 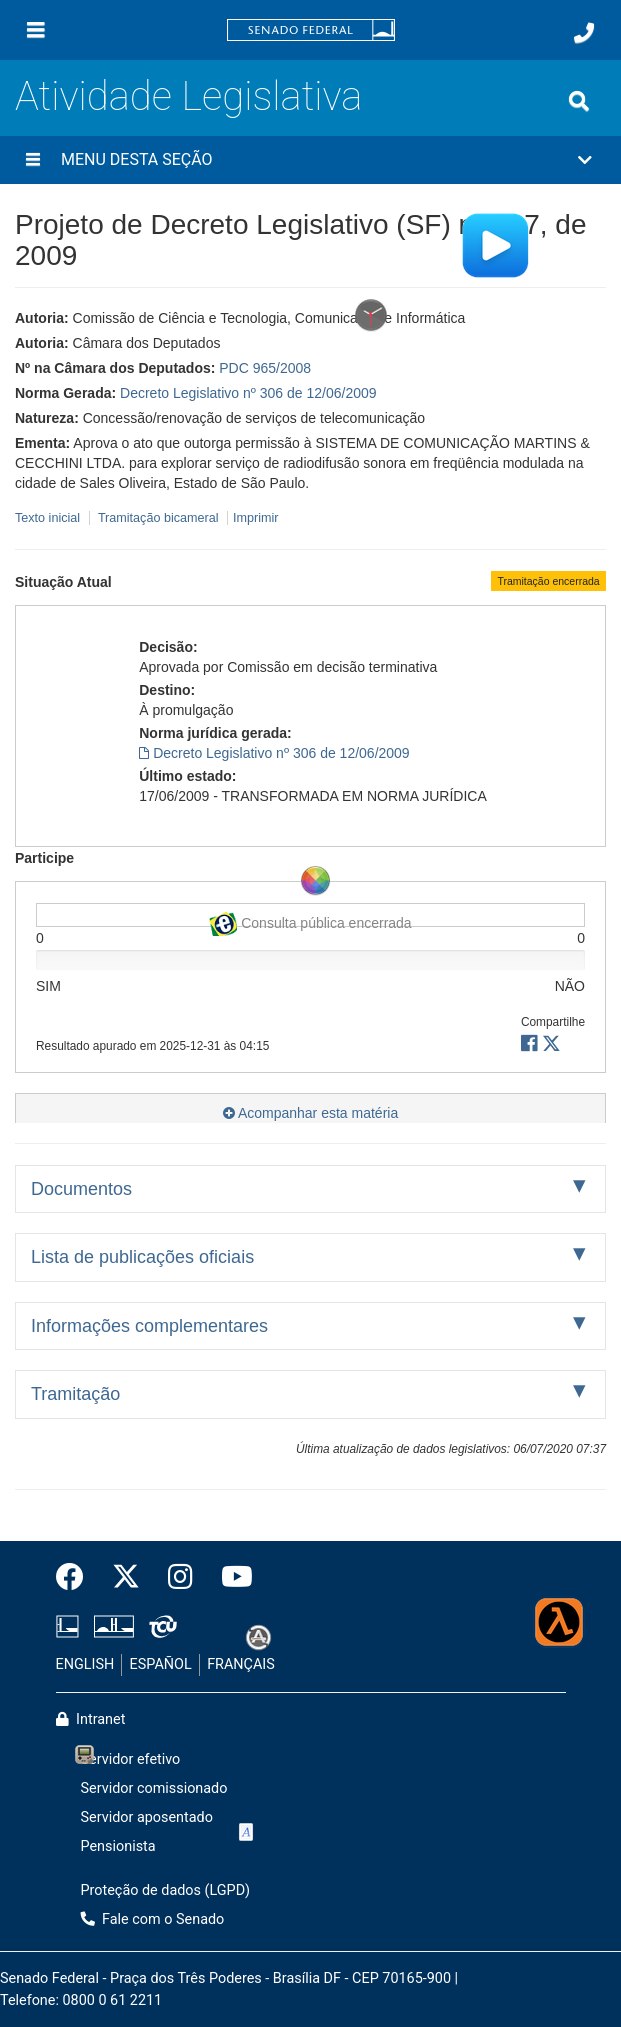 What do you see at coordinates (258, 1637) in the screenshot?
I see `check for available software updates` at bounding box center [258, 1637].